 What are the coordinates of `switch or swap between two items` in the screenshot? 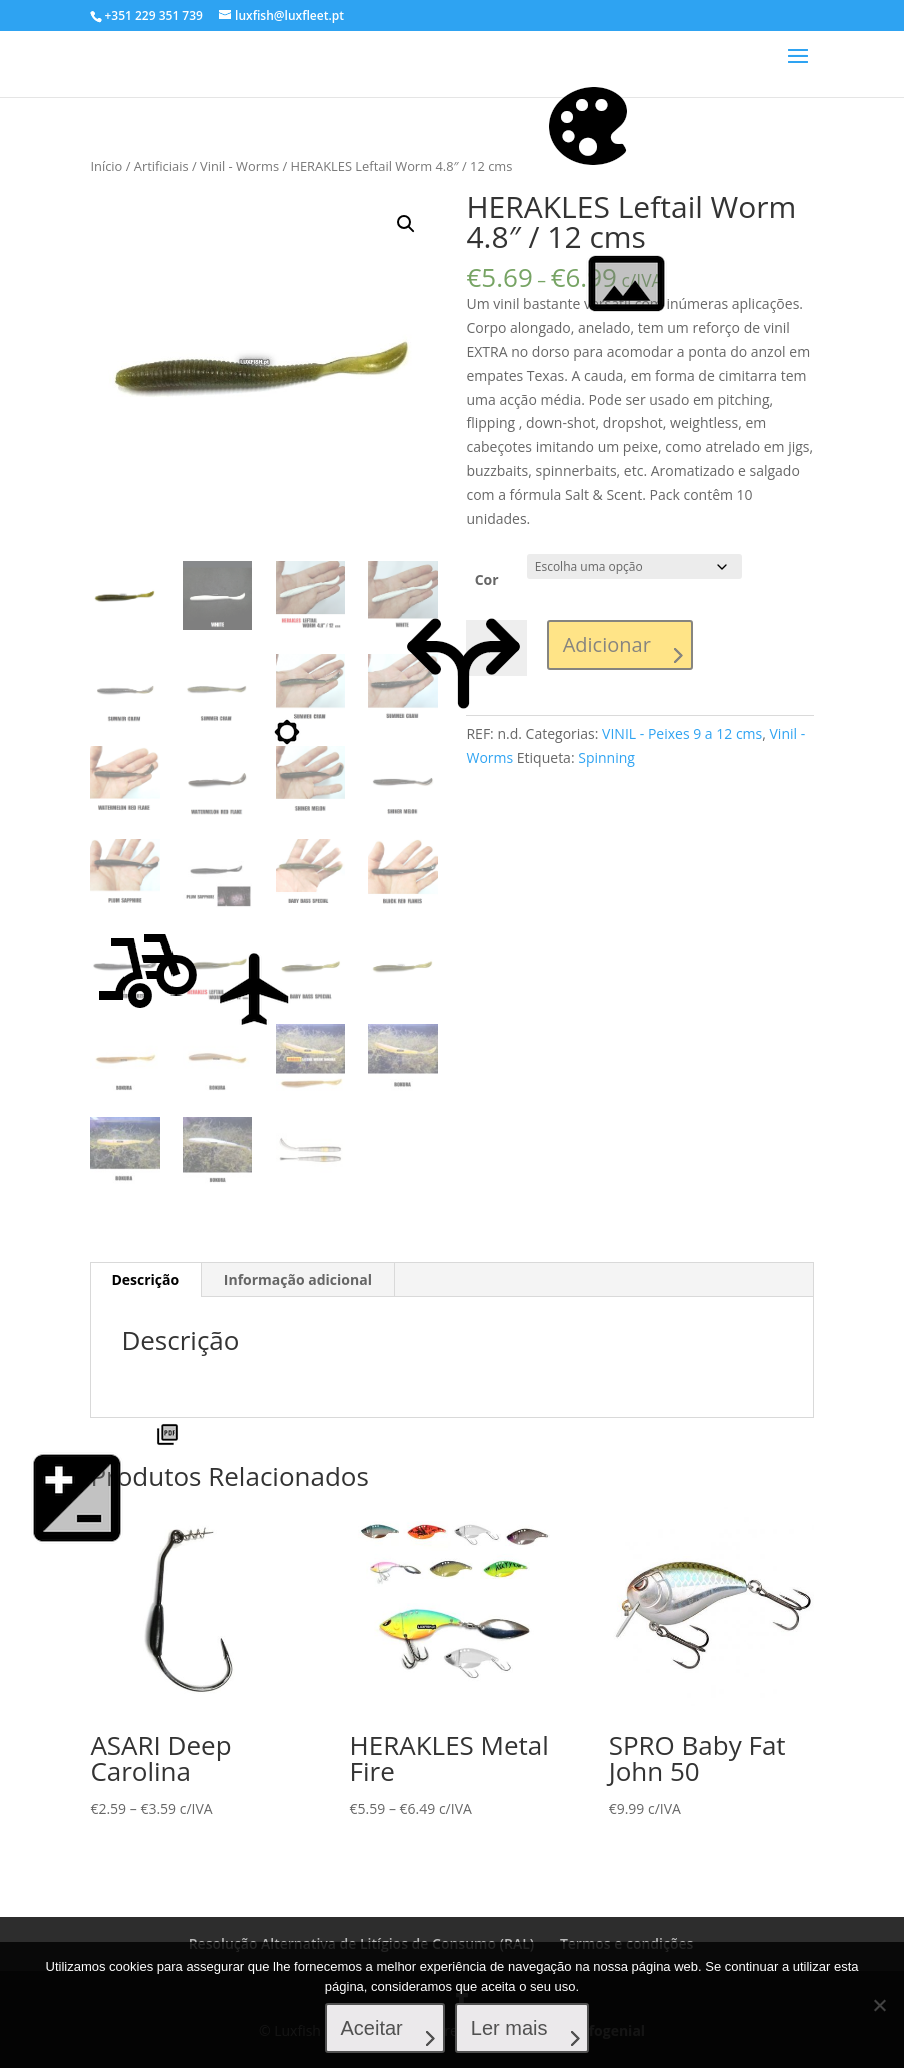 It's located at (463, 663).